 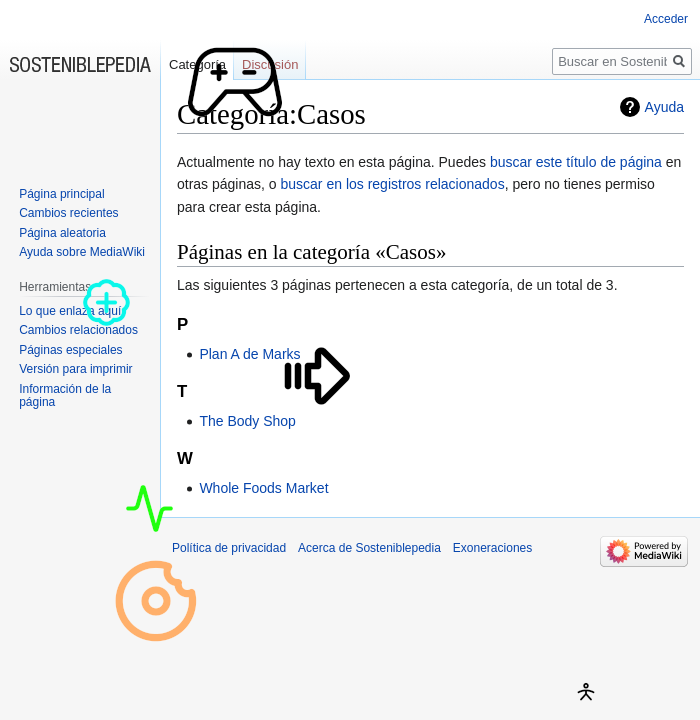 What do you see at coordinates (318, 376) in the screenshot?
I see `skip forward or advance to next item` at bounding box center [318, 376].